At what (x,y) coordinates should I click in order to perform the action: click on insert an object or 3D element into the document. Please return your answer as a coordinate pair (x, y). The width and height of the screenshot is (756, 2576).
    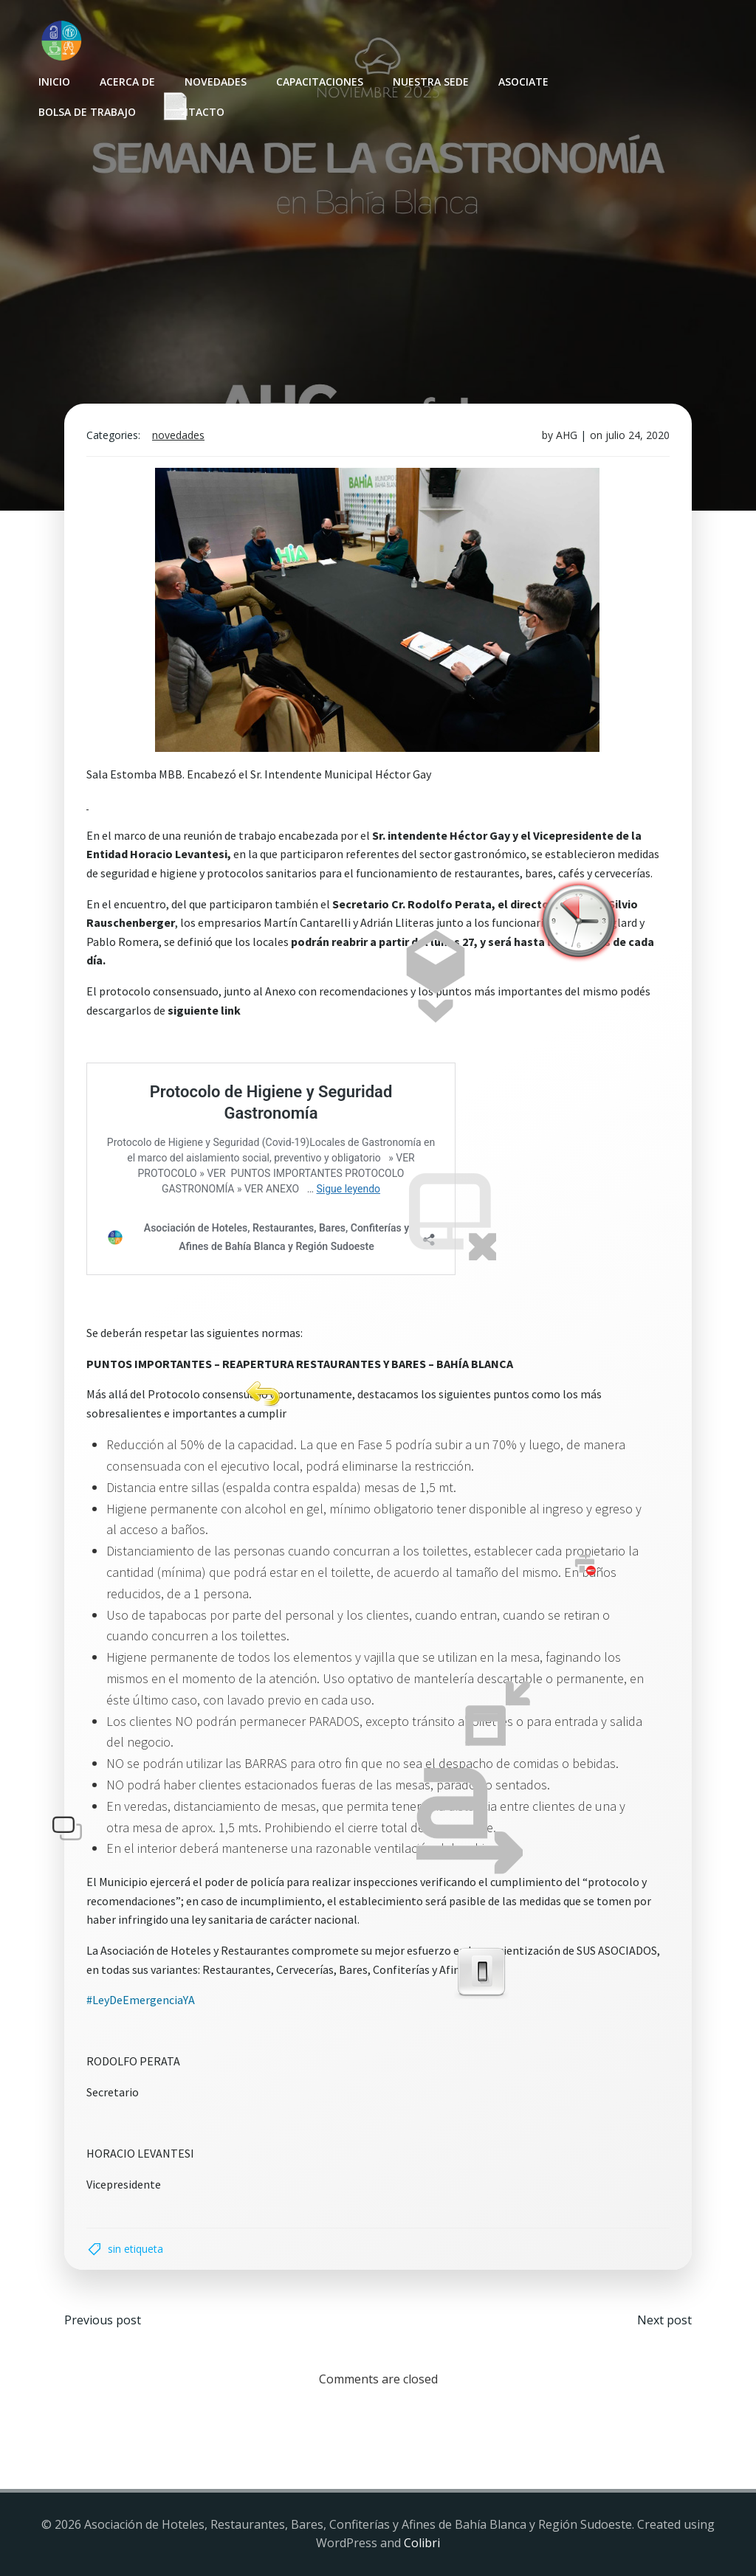
    Looking at the image, I should click on (436, 976).